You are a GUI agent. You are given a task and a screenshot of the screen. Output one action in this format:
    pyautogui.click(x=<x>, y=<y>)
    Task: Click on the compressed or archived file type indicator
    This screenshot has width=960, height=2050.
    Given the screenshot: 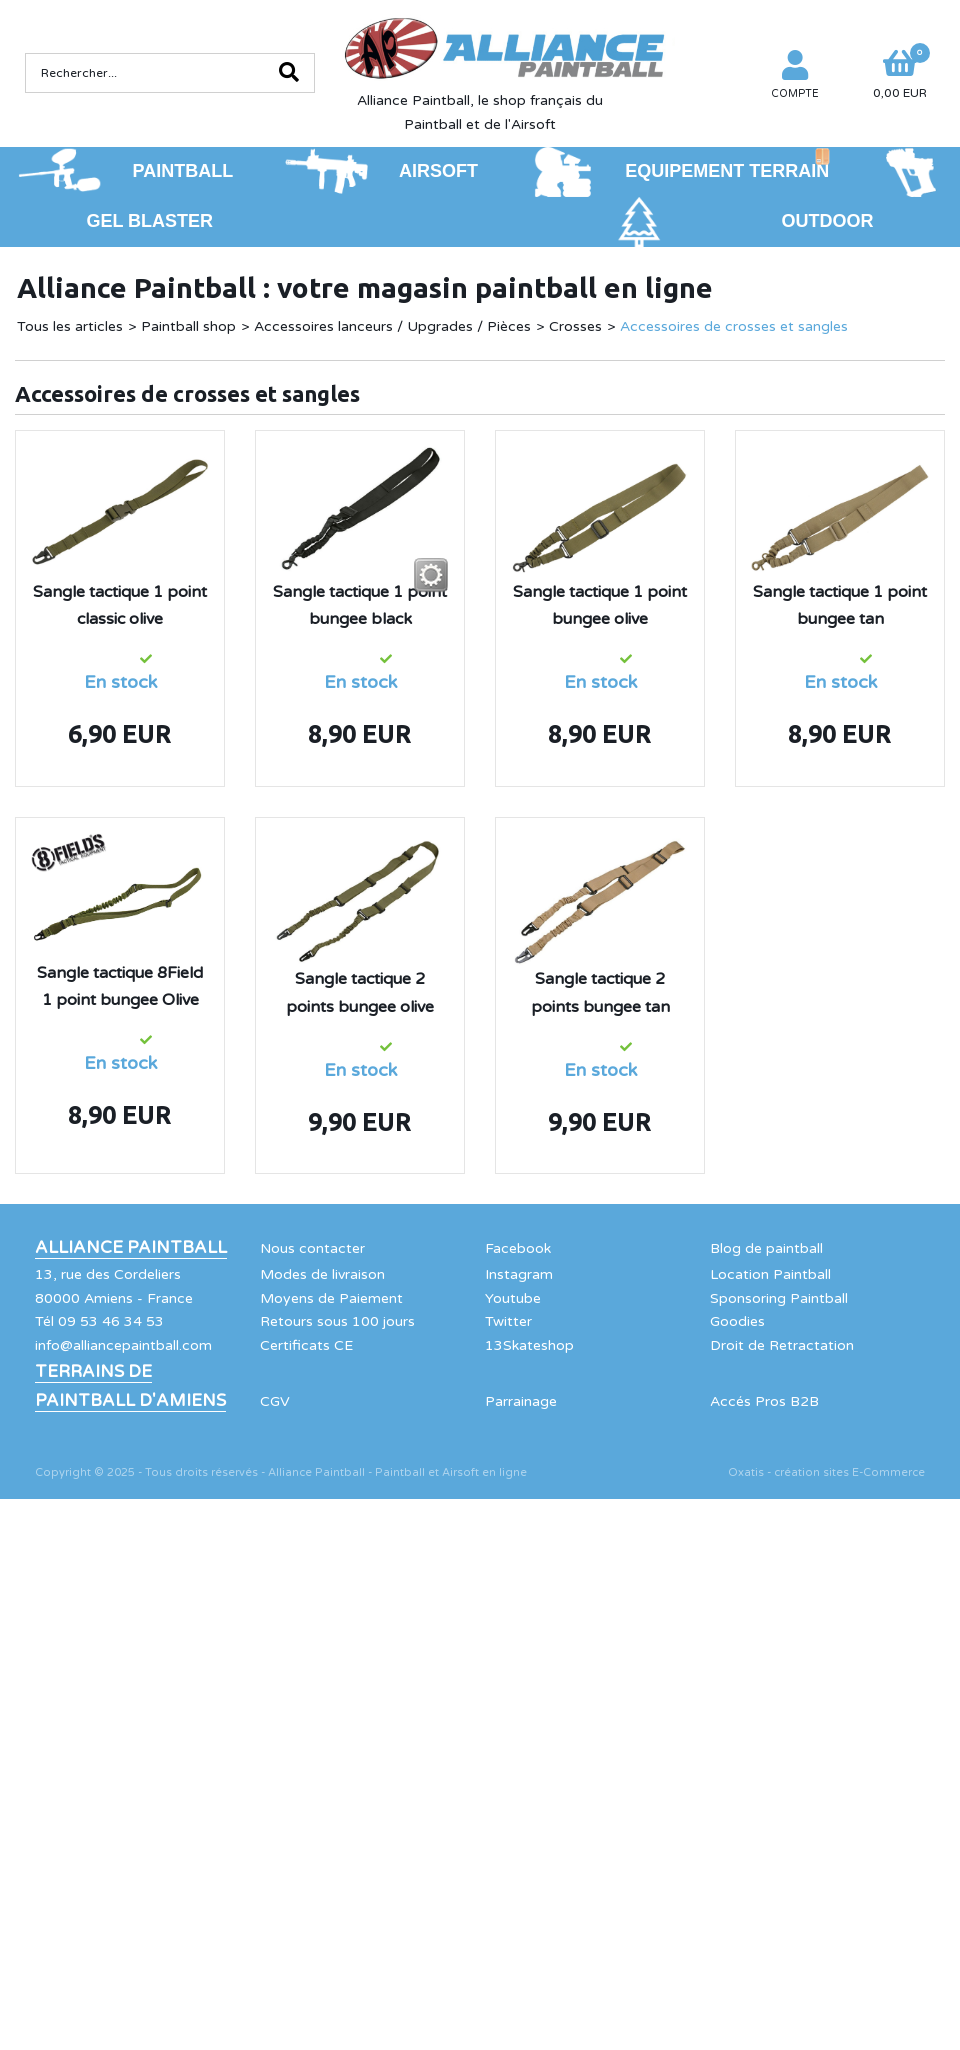 What is the action you would take?
    pyautogui.click(x=822, y=156)
    